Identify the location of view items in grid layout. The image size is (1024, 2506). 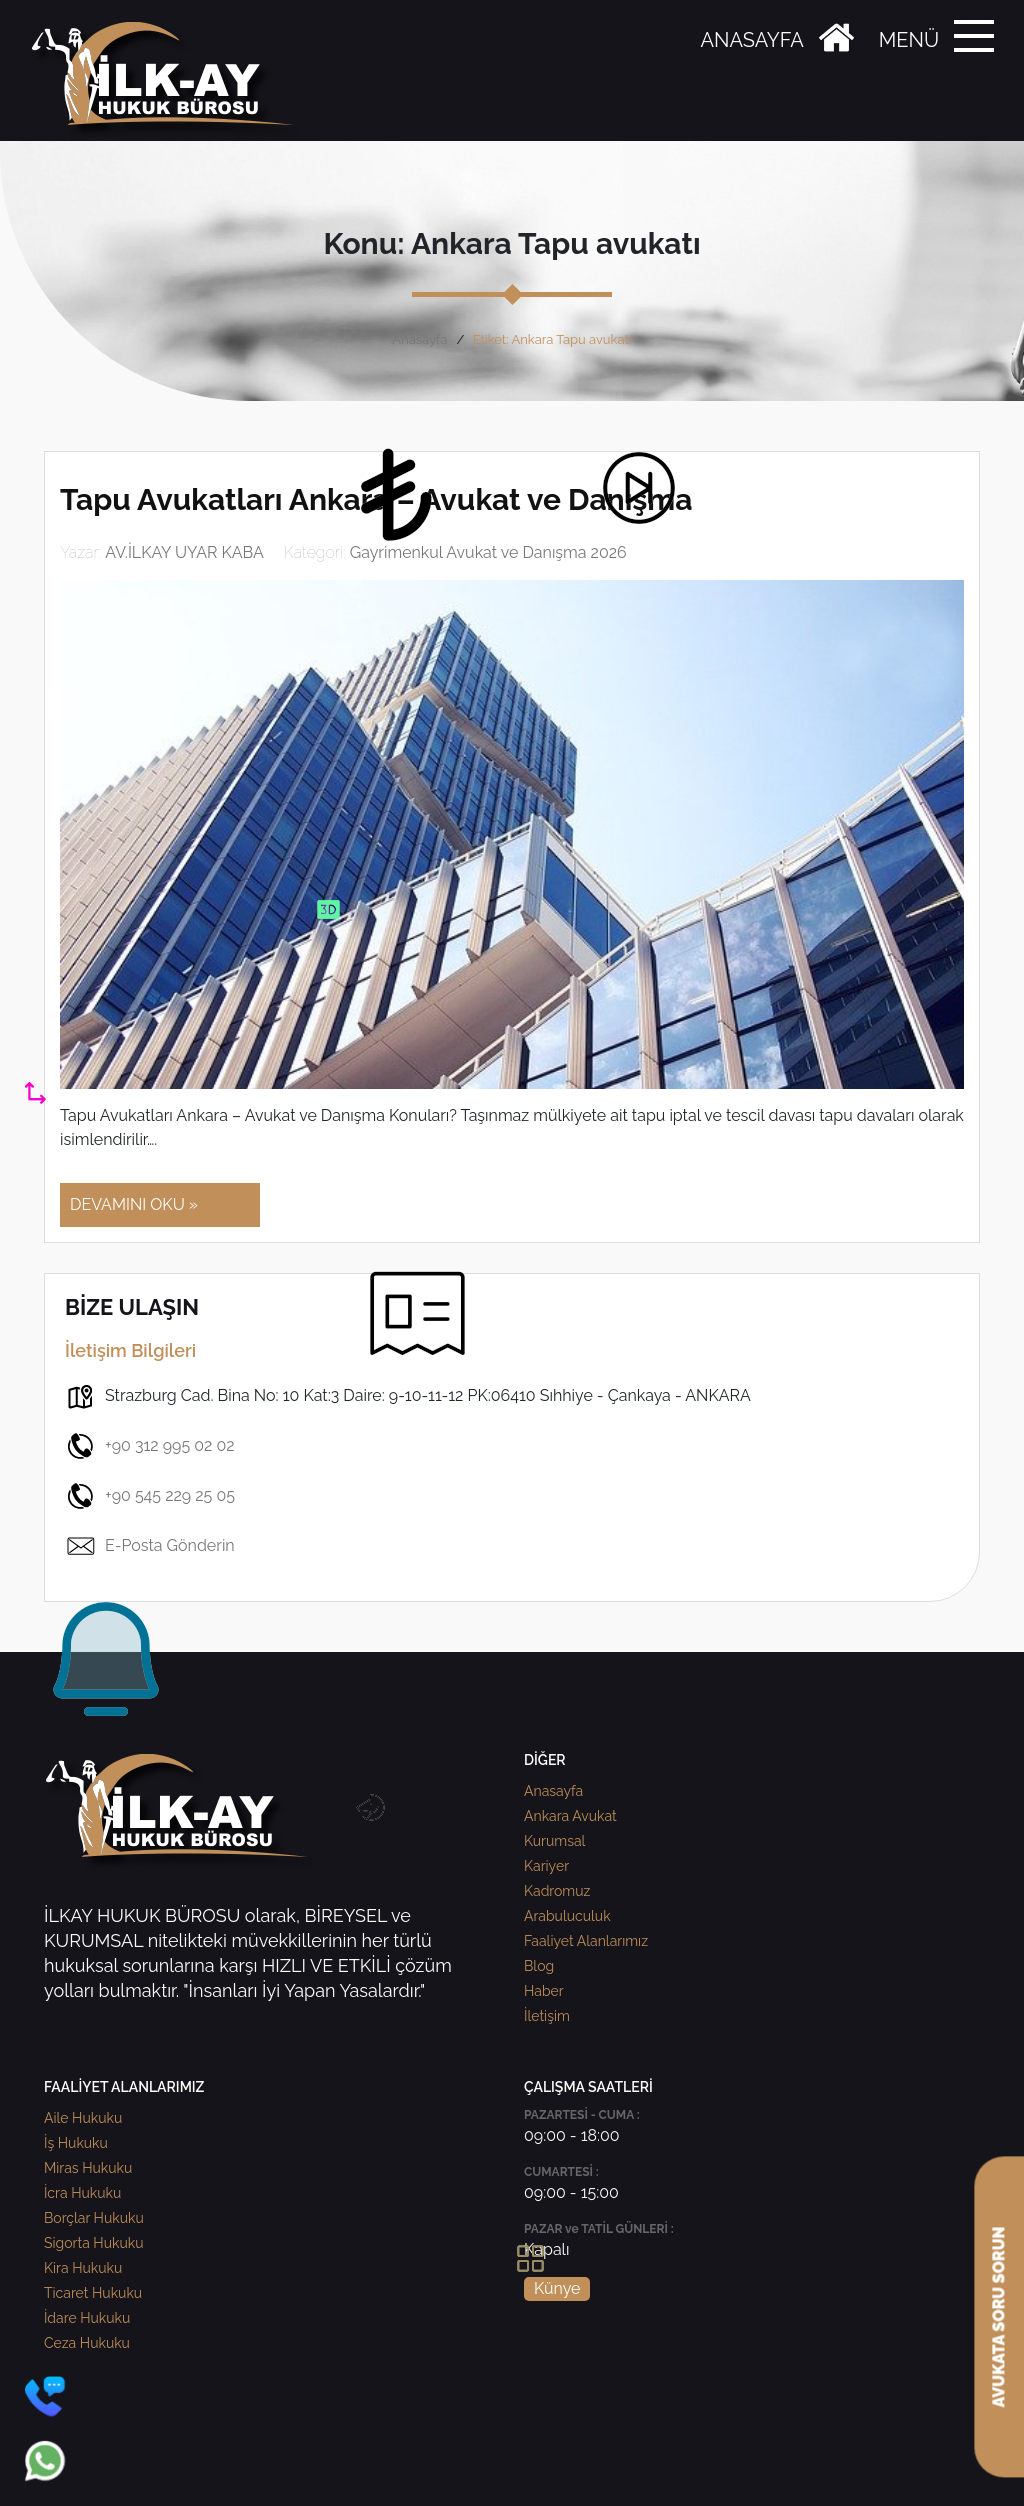
(530, 2258).